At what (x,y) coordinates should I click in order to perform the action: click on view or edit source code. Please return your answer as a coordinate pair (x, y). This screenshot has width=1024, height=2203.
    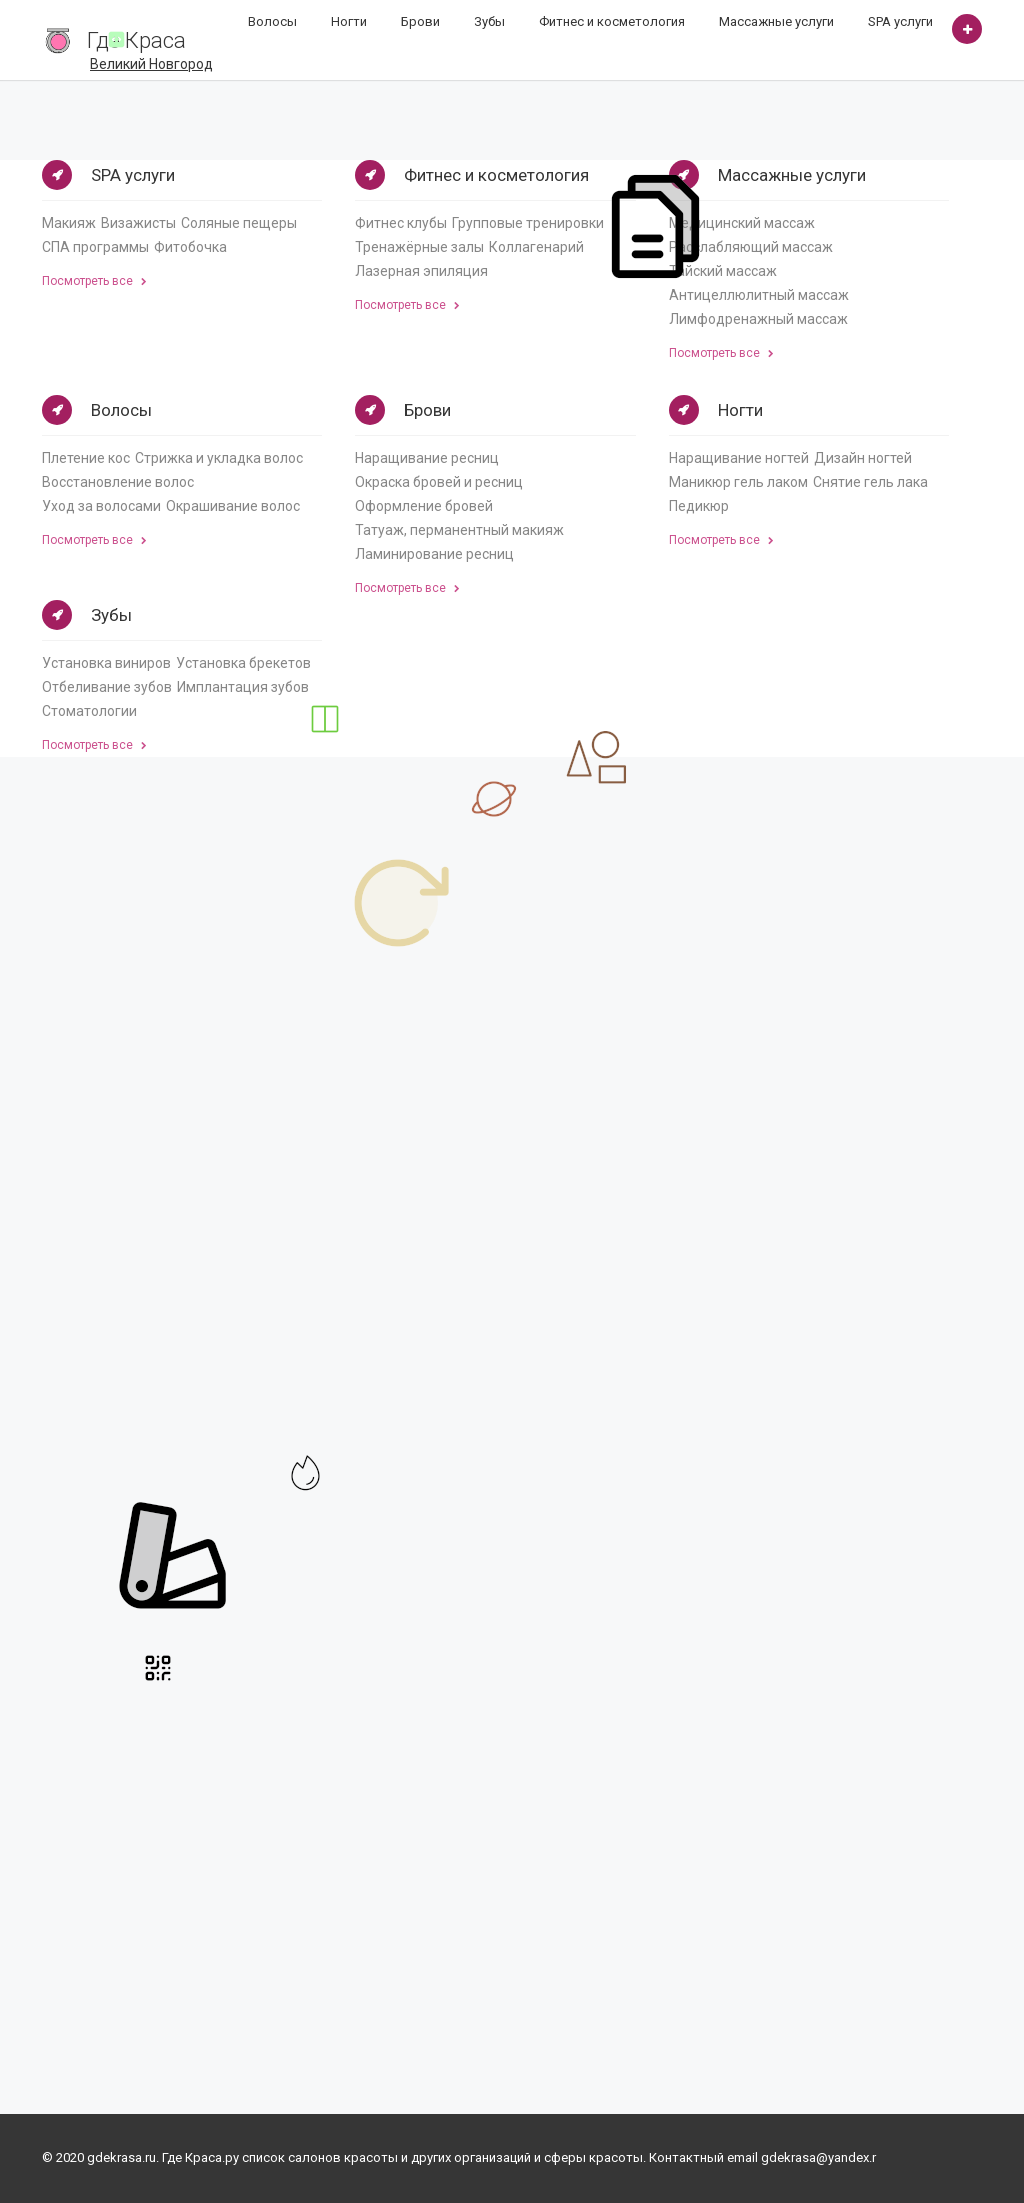
    Looking at the image, I should click on (116, 39).